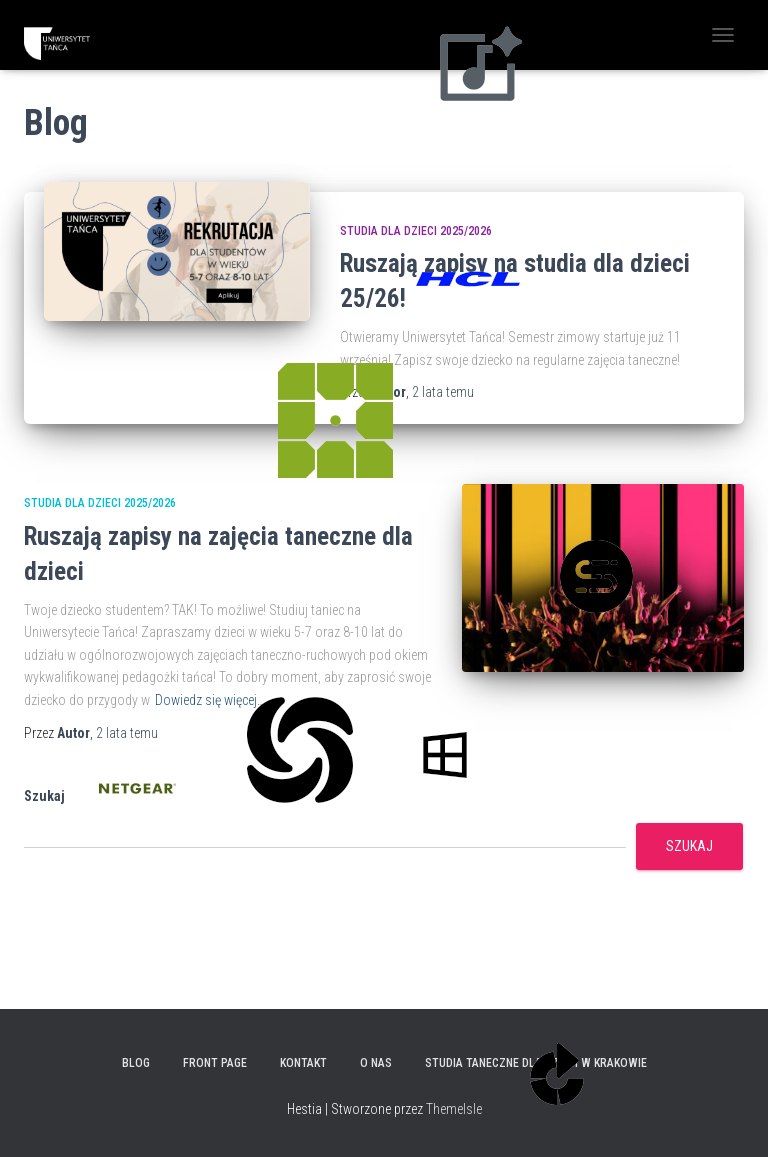 The height and width of the screenshot is (1157, 768). I want to click on sanic web framework logo, so click(596, 576).